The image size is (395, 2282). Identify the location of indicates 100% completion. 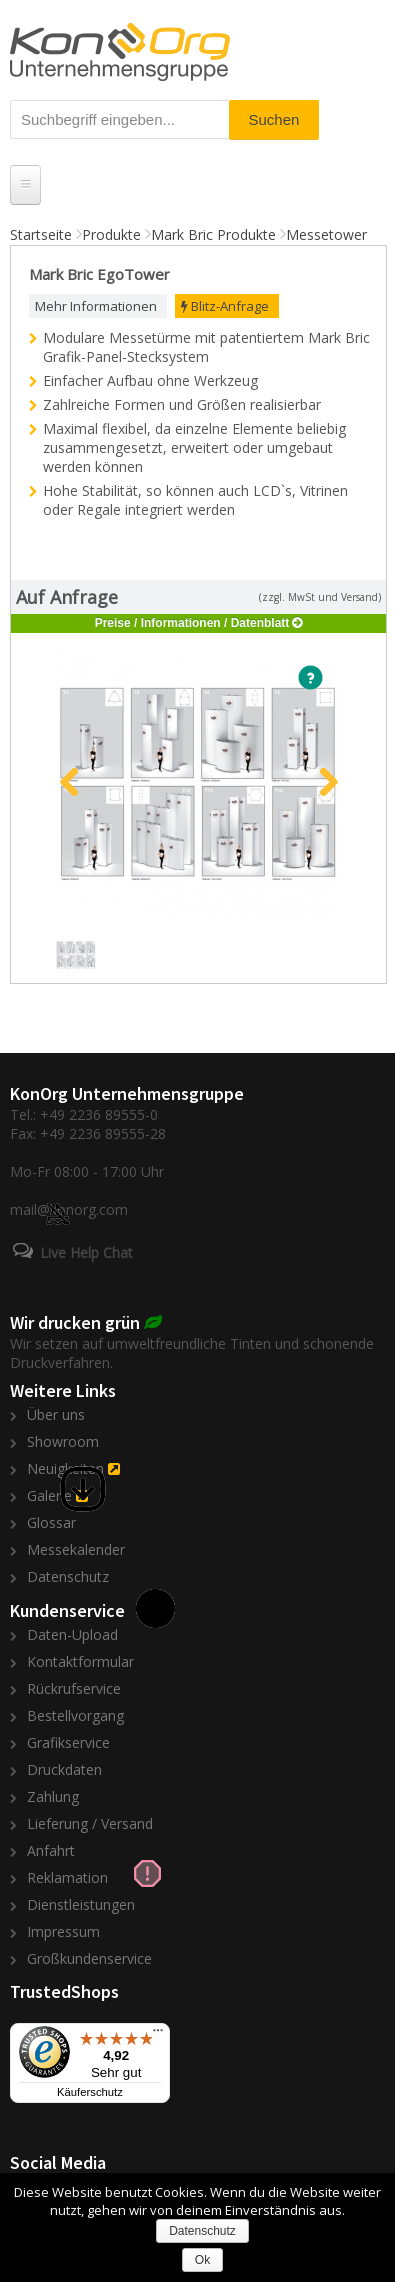
(155, 1608).